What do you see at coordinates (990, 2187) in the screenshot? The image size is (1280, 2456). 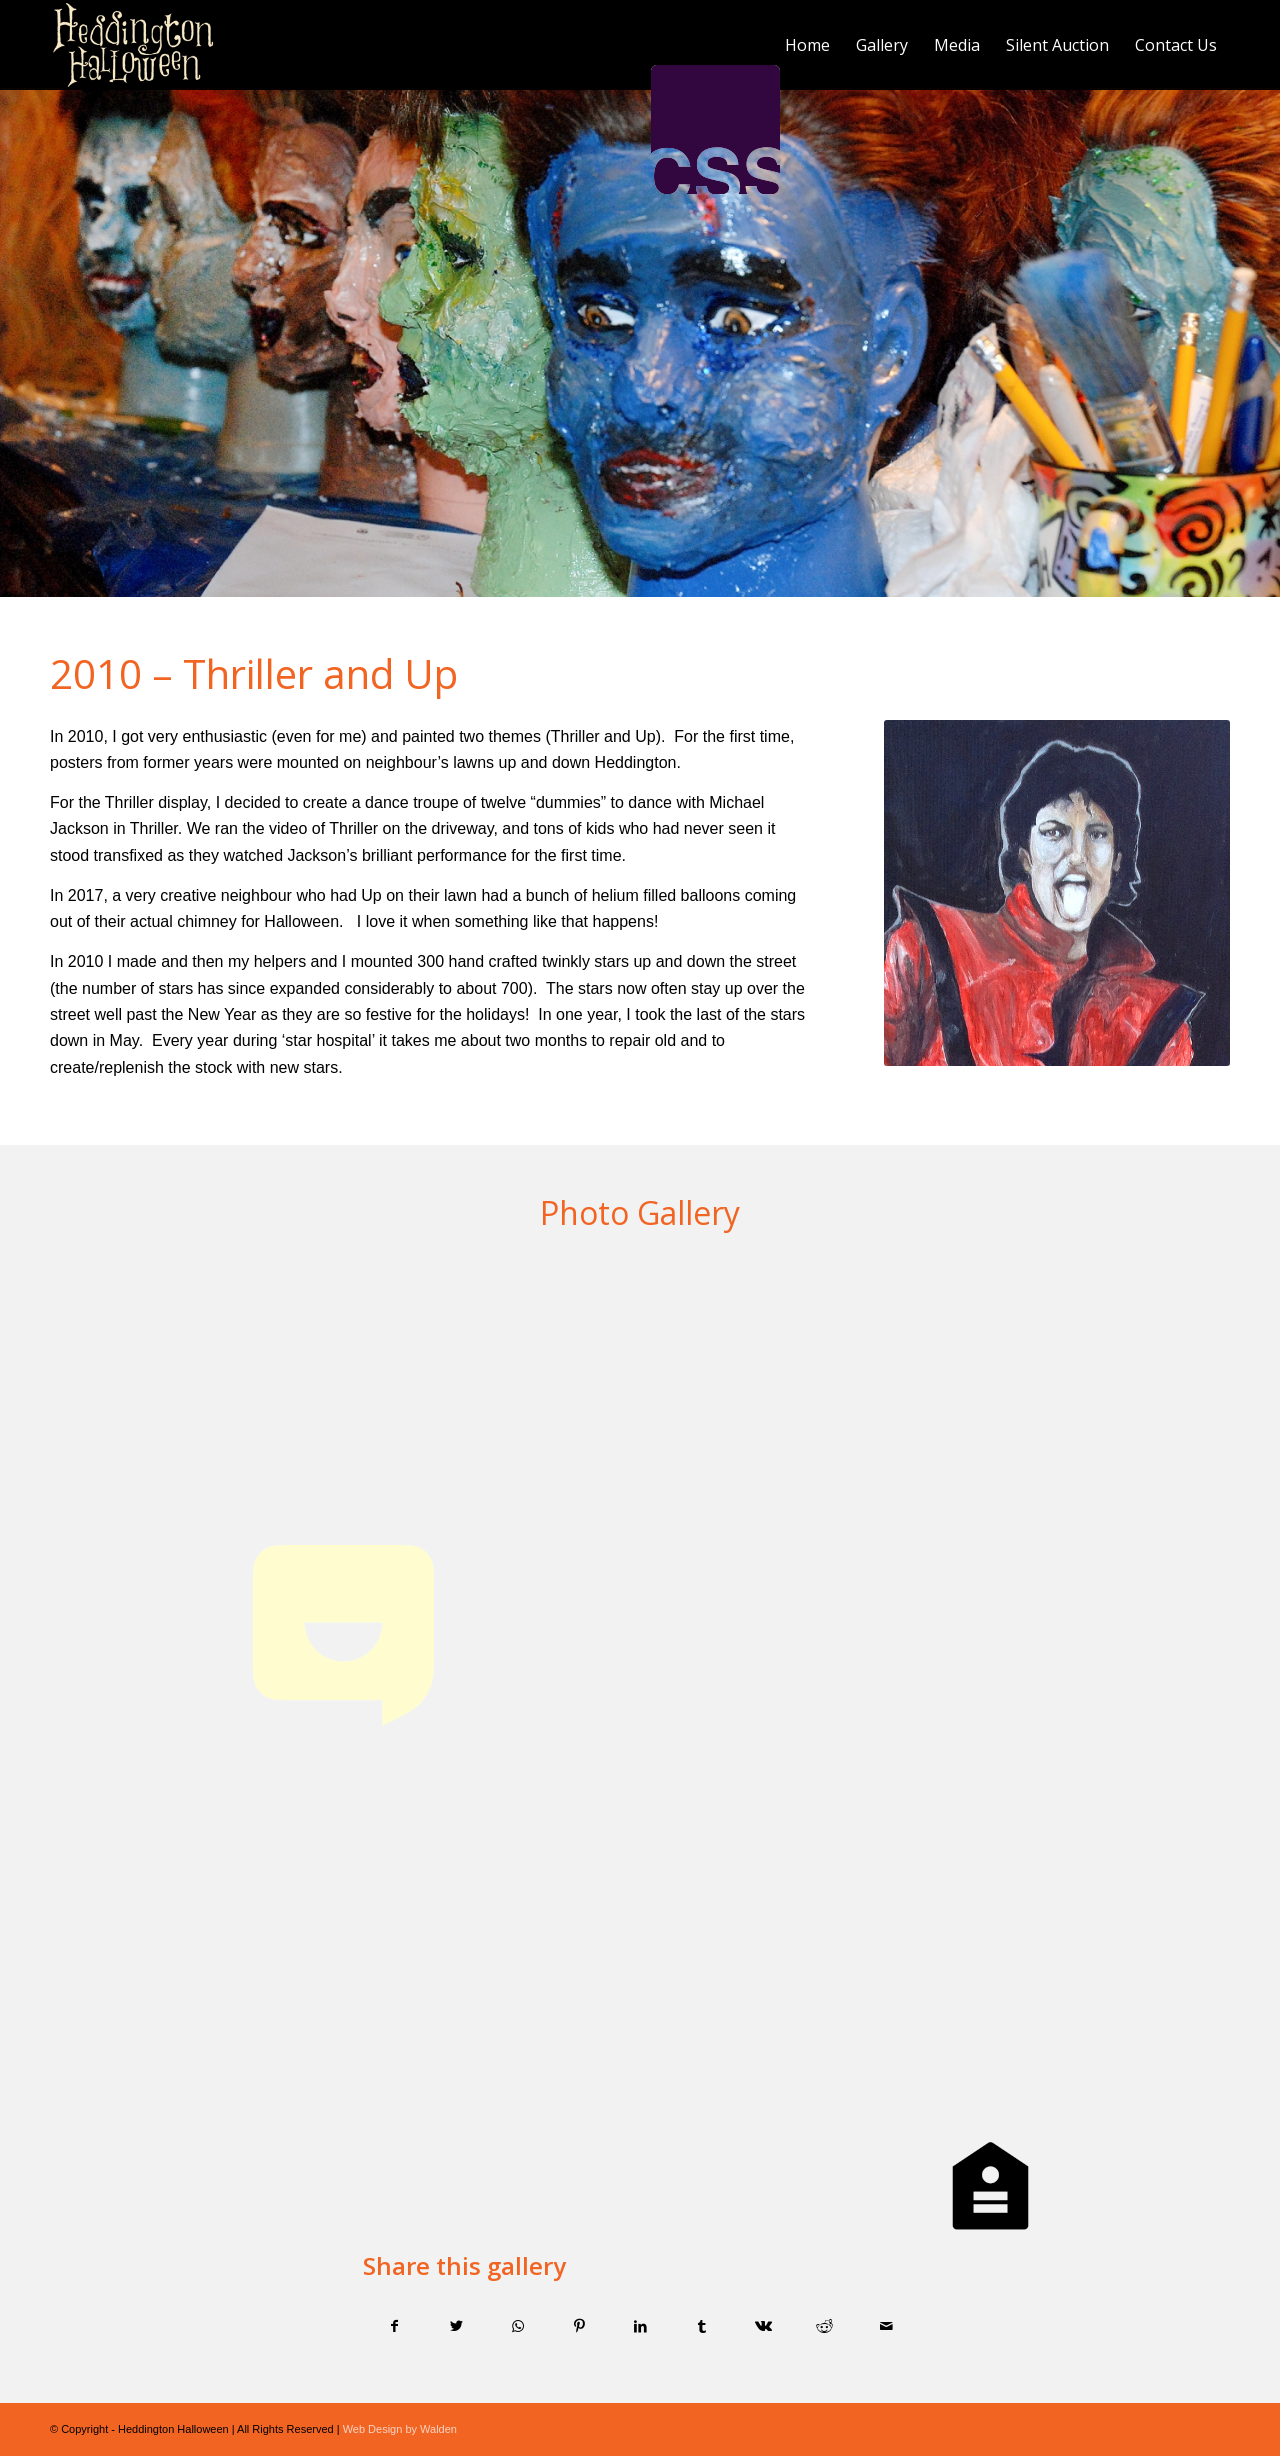 I see `view product pricing or deals` at bounding box center [990, 2187].